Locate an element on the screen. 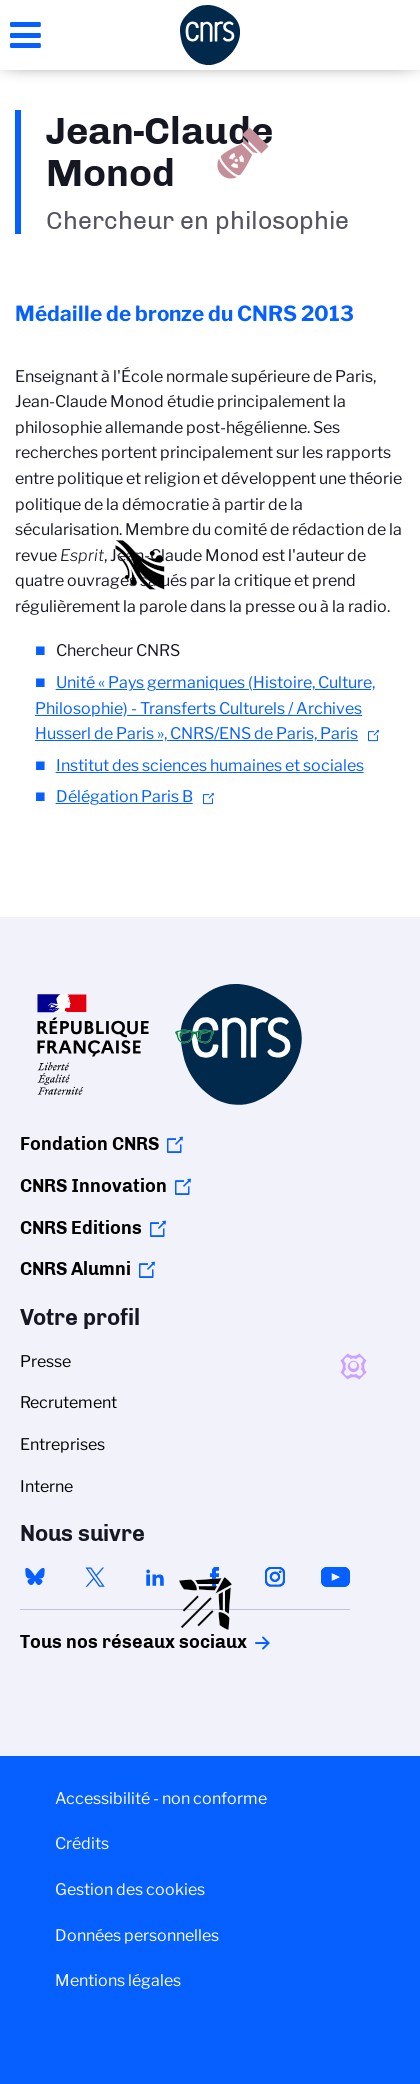  equip armored boomerang weapon is located at coordinates (205, 1603).